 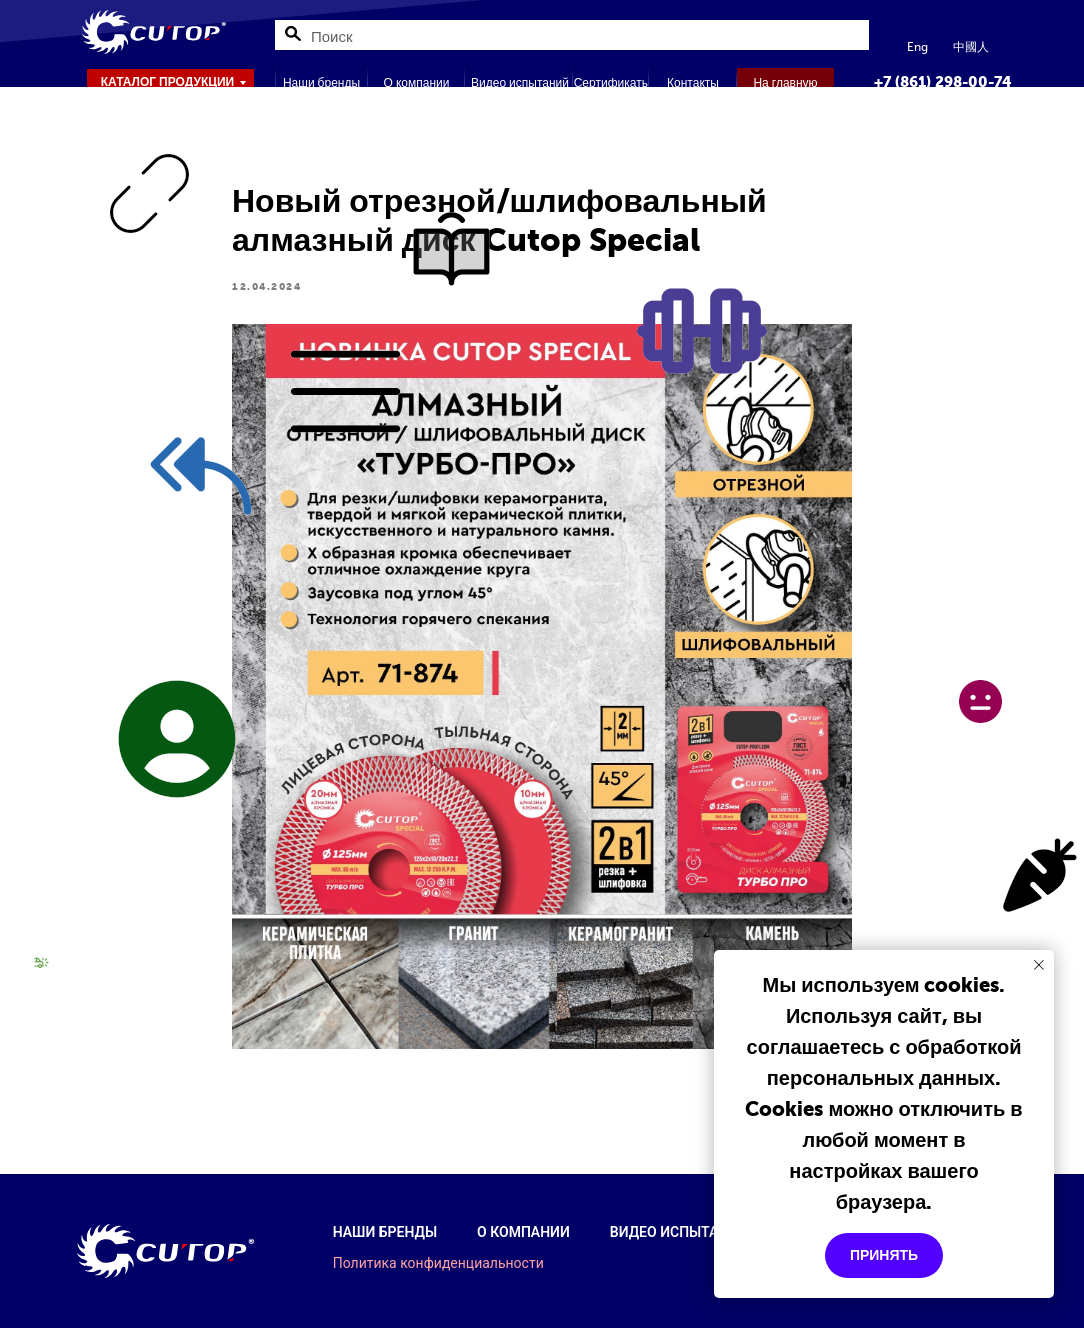 What do you see at coordinates (980, 701) in the screenshot?
I see `rate experience as neutral or average` at bounding box center [980, 701].